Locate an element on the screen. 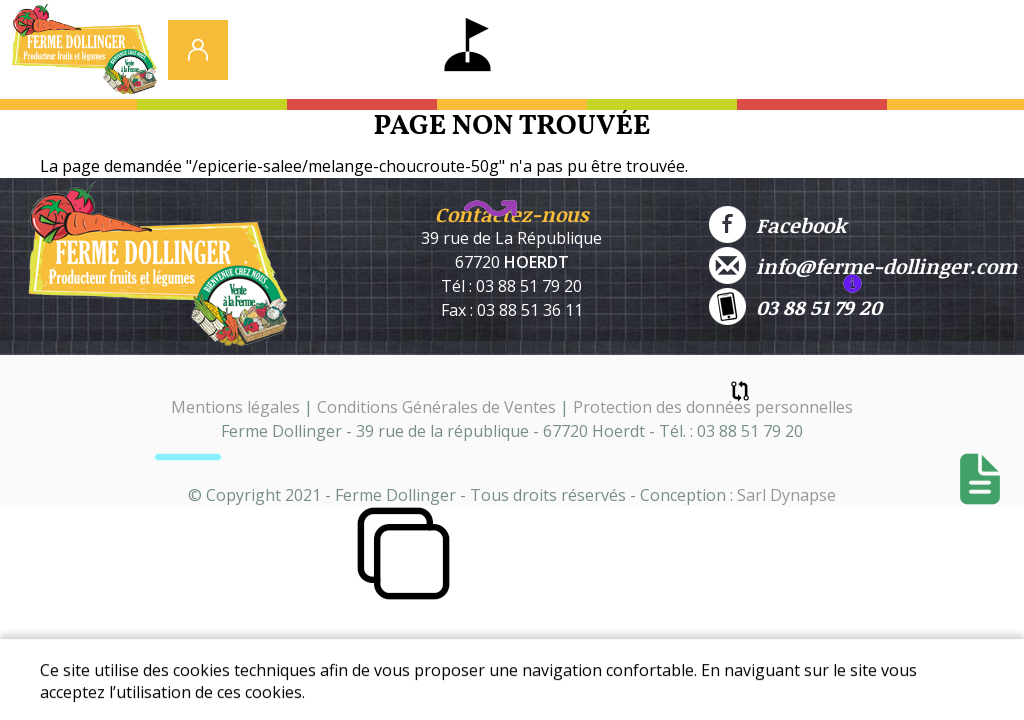 Image resolution: width=1024 pixels, height=720 pixels. remove an item from a list is located at coordinates (188, 457).